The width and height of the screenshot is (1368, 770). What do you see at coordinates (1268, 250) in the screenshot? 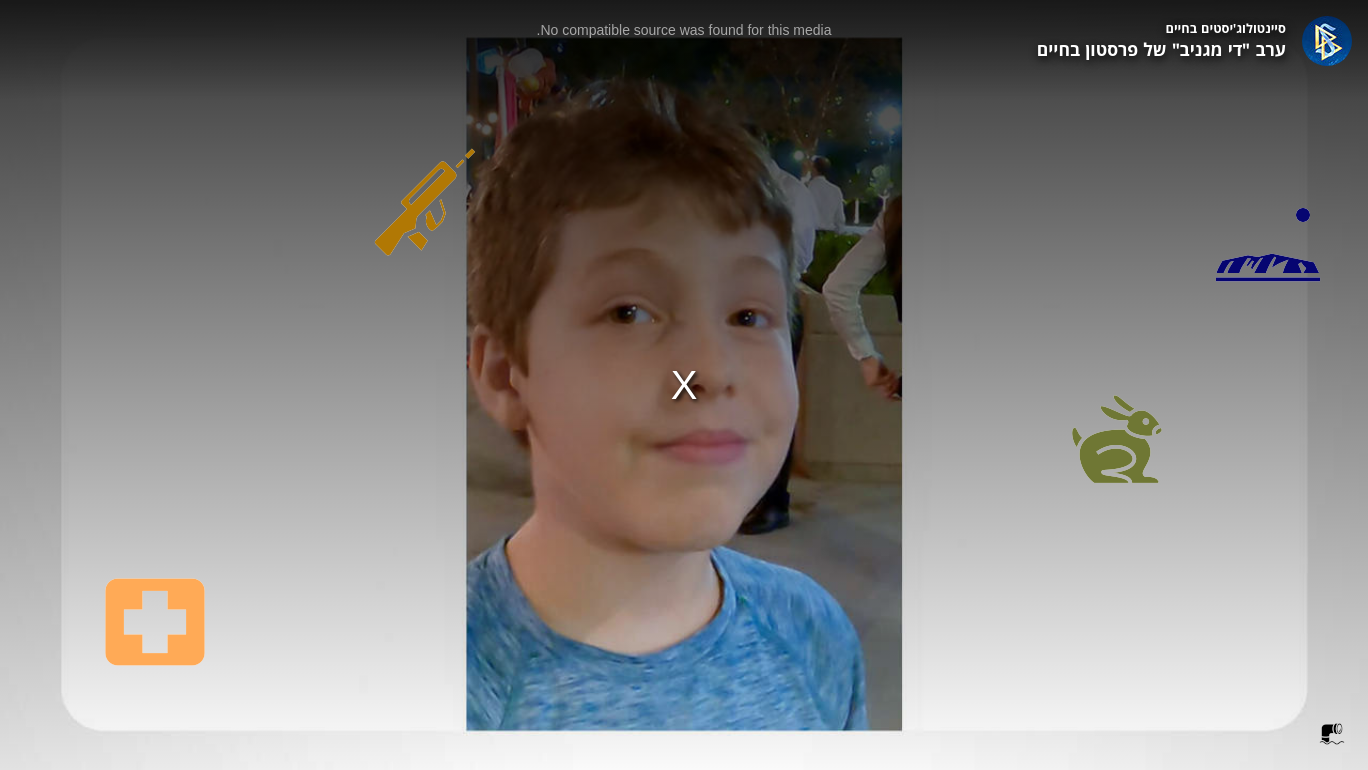
I see `uluru landmark or australian destination` at bounding box center [1268, 250].